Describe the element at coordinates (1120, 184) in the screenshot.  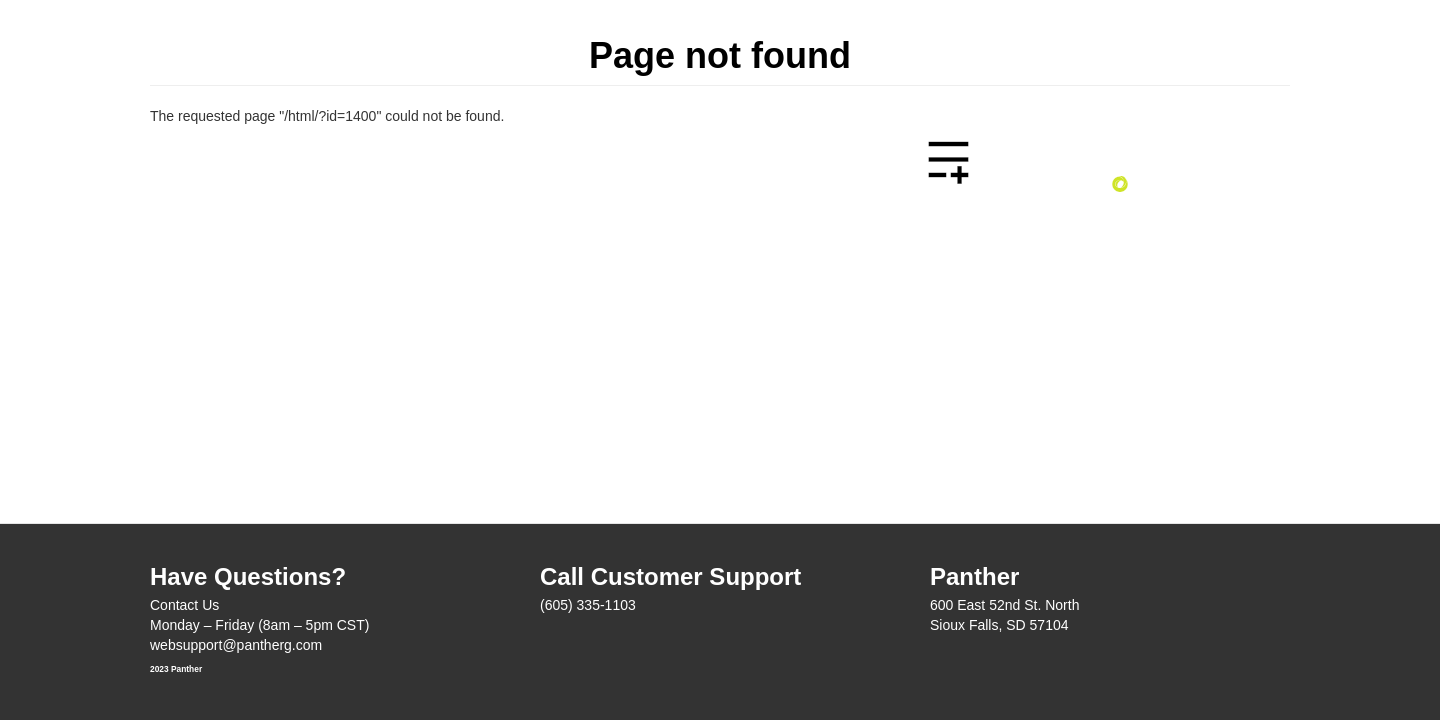
I see `activeloop brand logo` at that location.